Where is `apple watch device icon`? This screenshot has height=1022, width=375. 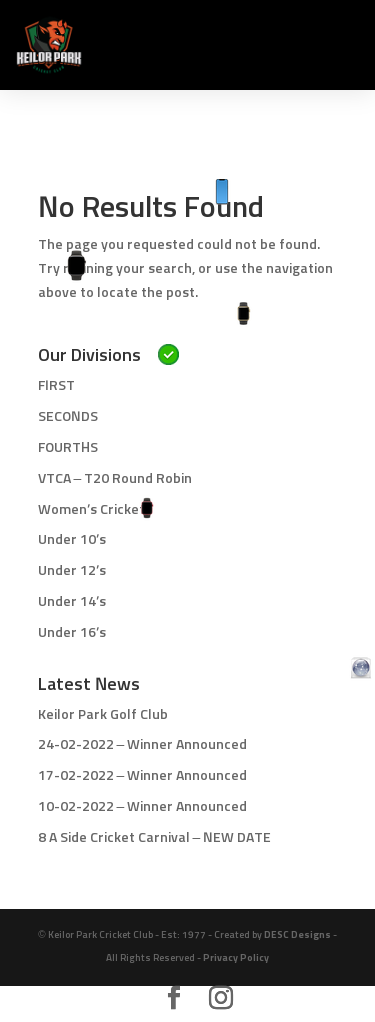
apple watch device icon is located at coordinates (243, 313).